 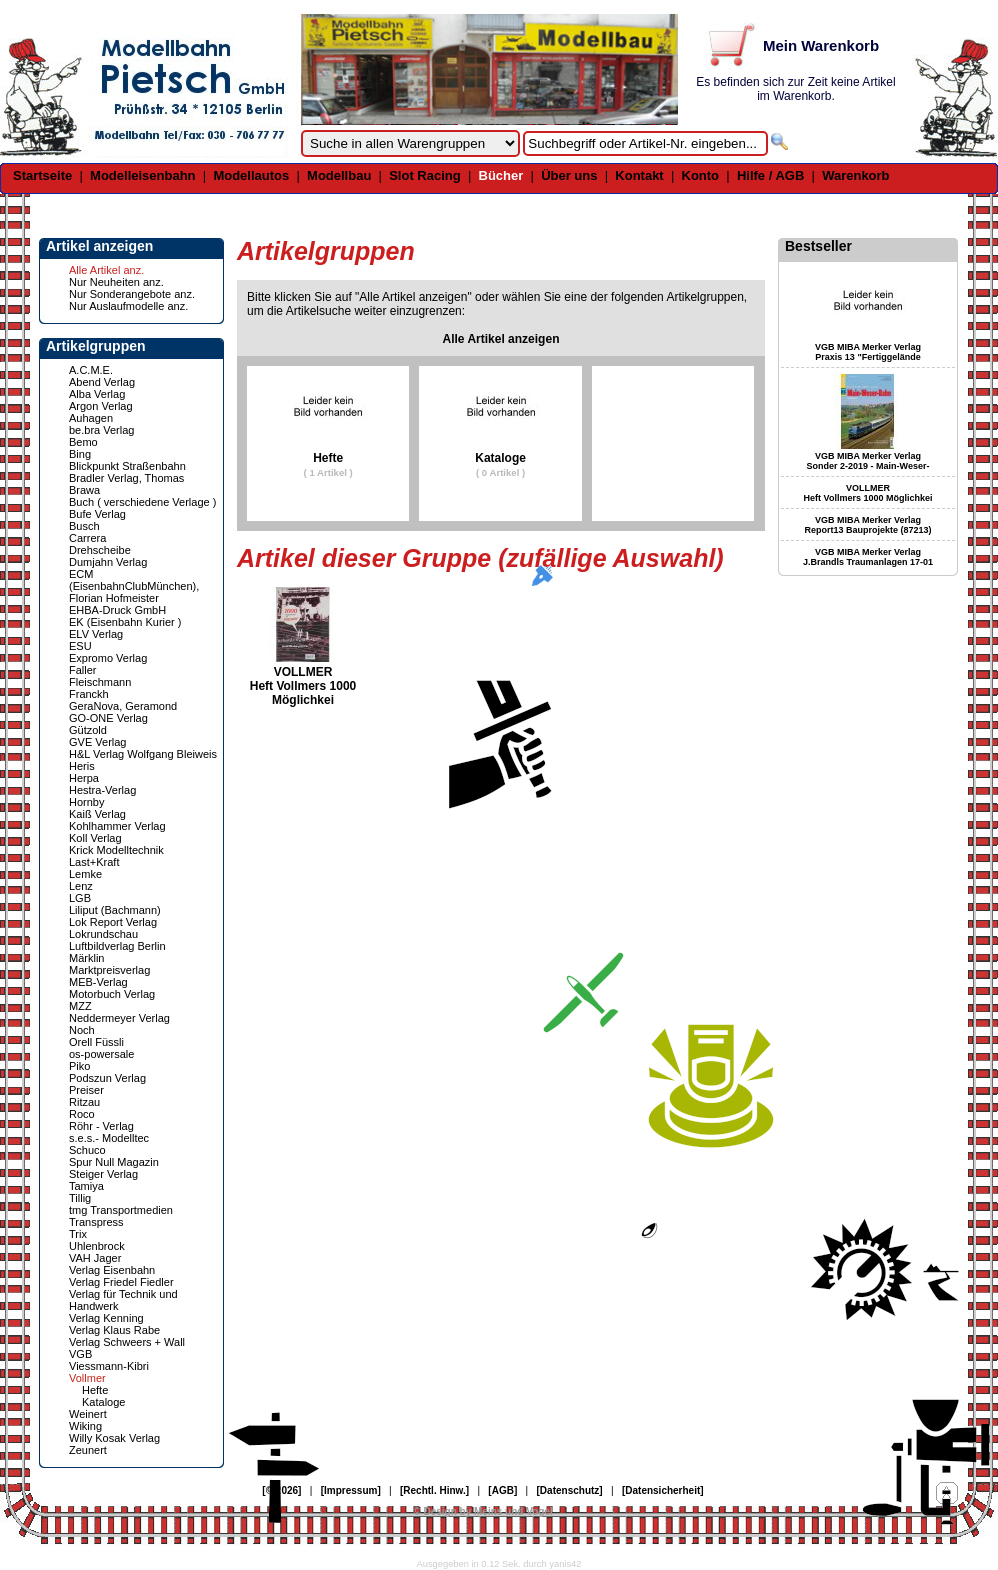 What do you see at coordinates (861, 1269) in the screenshot?
I see `access settings or configuration options` at bounding box center [861, 1269].